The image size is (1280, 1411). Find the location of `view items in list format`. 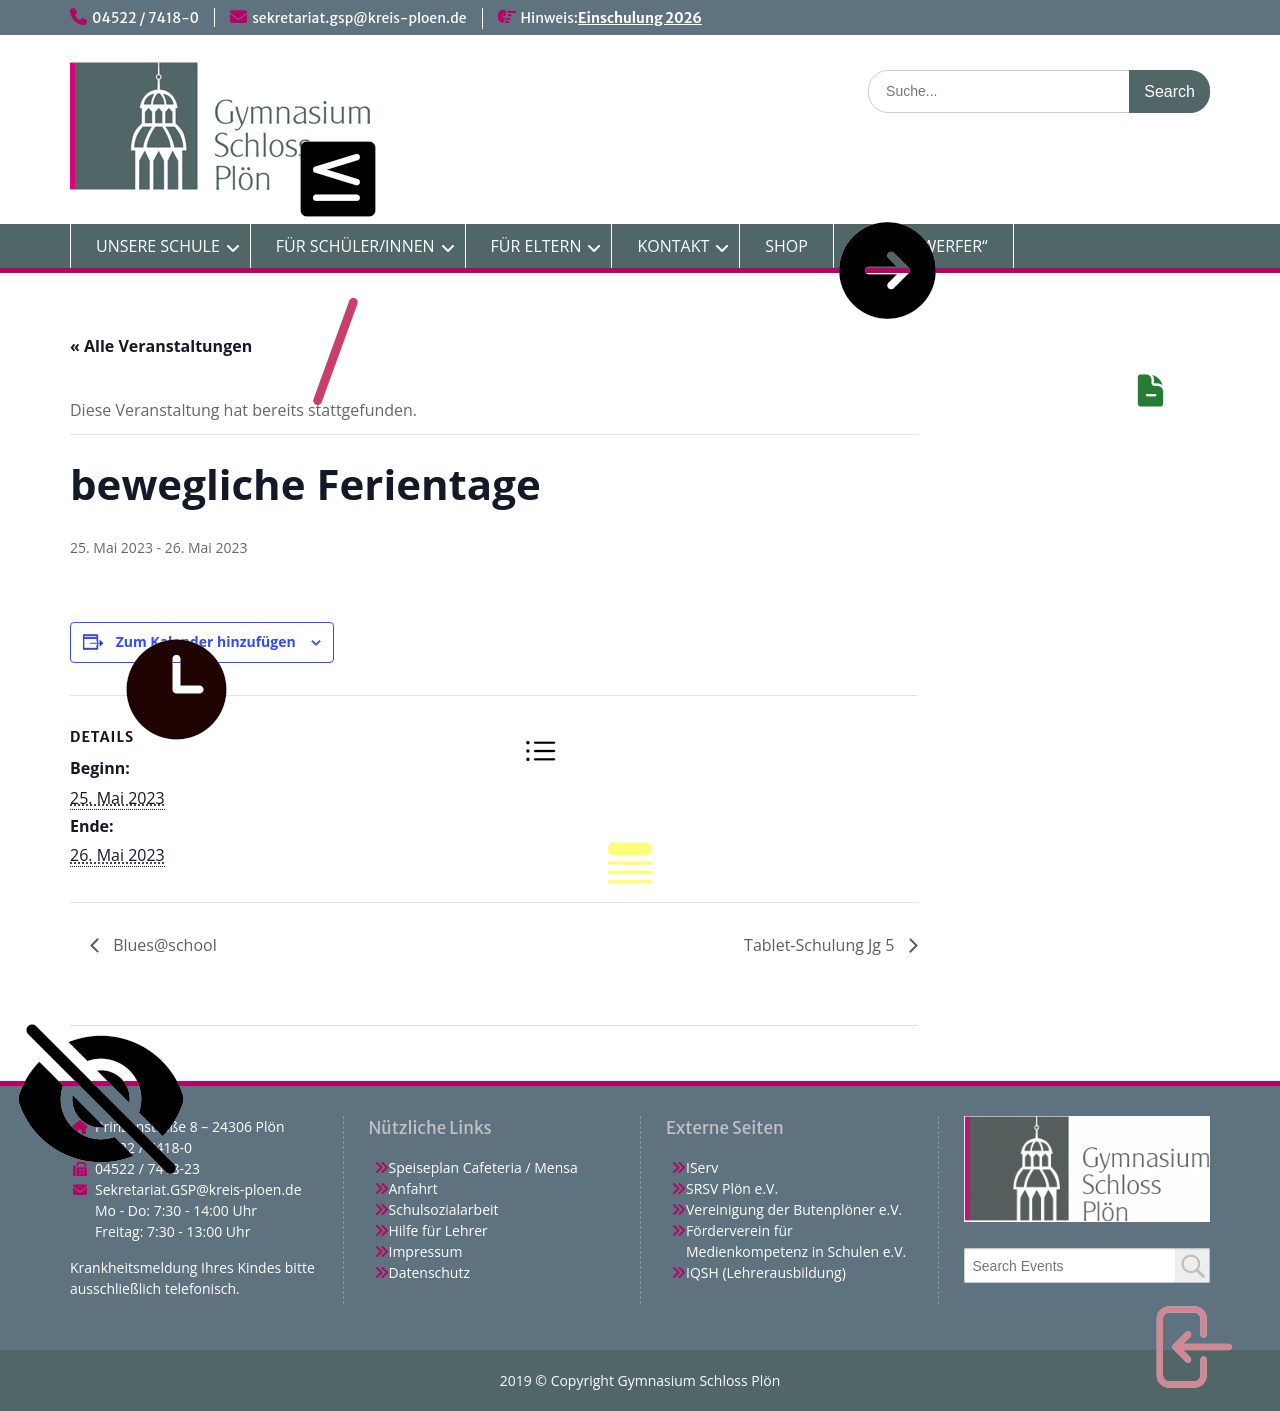

view items in list format is located at coordinates (541, 751).